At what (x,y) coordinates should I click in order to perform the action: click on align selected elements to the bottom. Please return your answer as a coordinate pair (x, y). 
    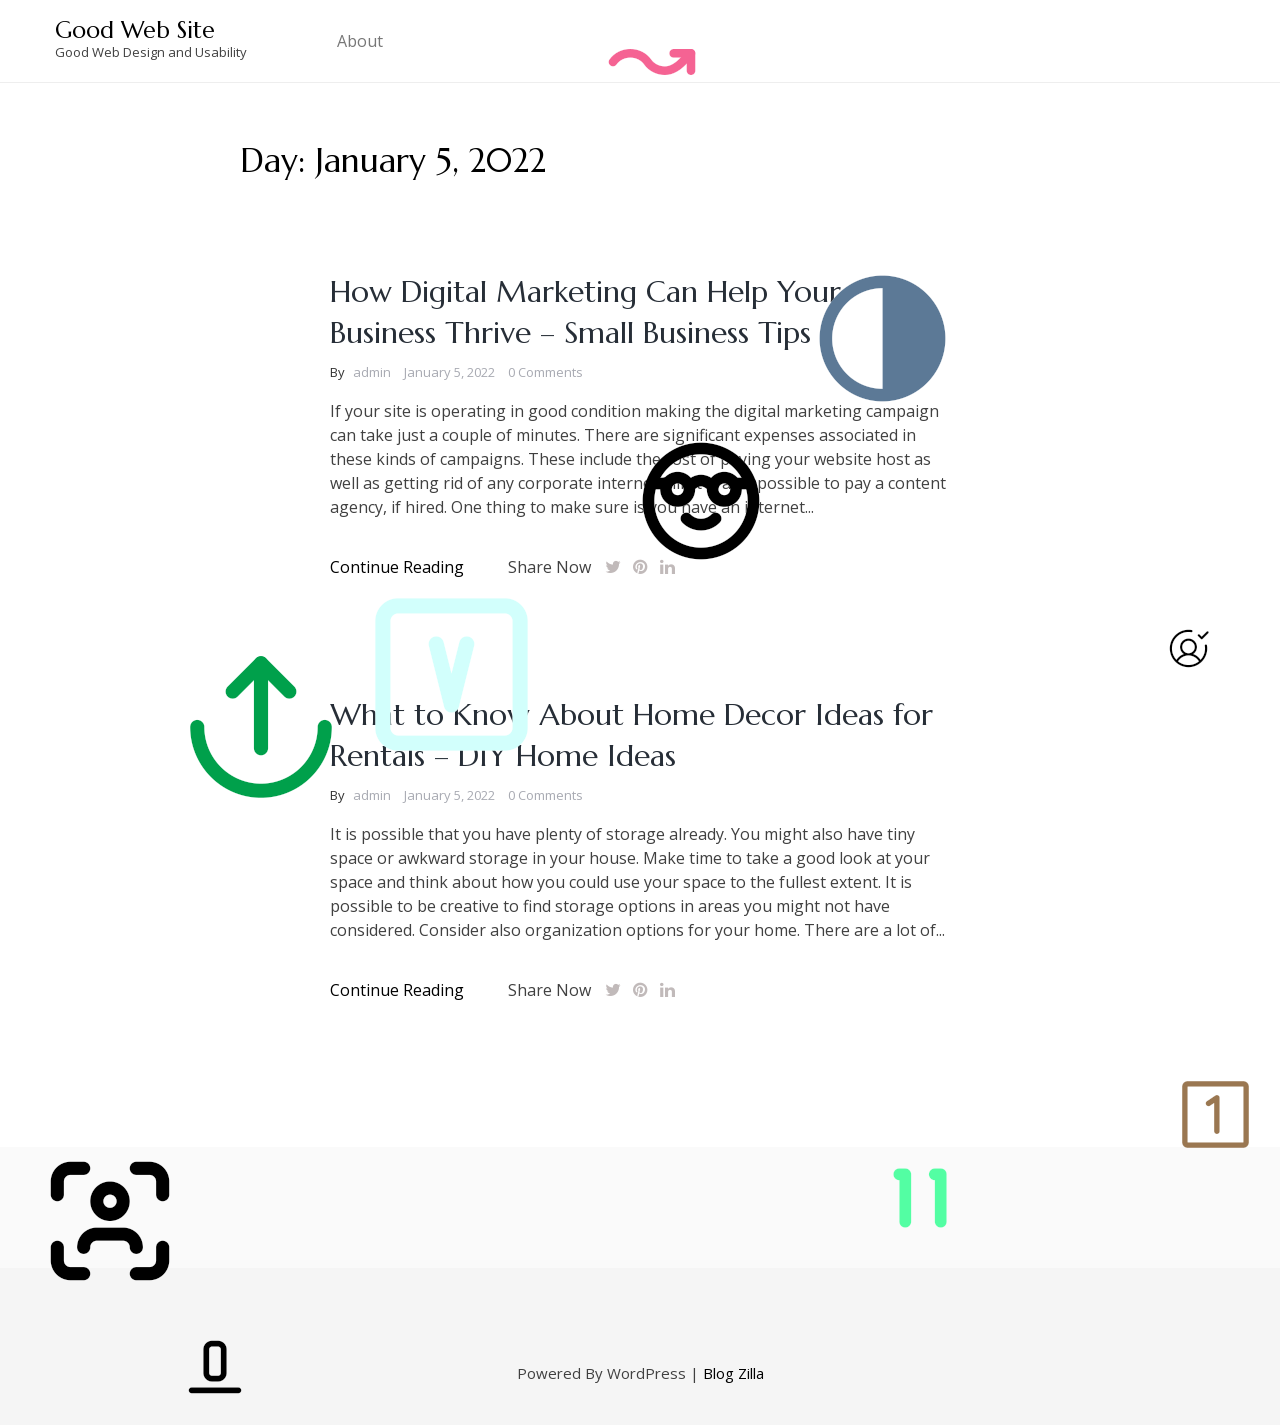
    Looking at the image, I should click on (215, 1367).